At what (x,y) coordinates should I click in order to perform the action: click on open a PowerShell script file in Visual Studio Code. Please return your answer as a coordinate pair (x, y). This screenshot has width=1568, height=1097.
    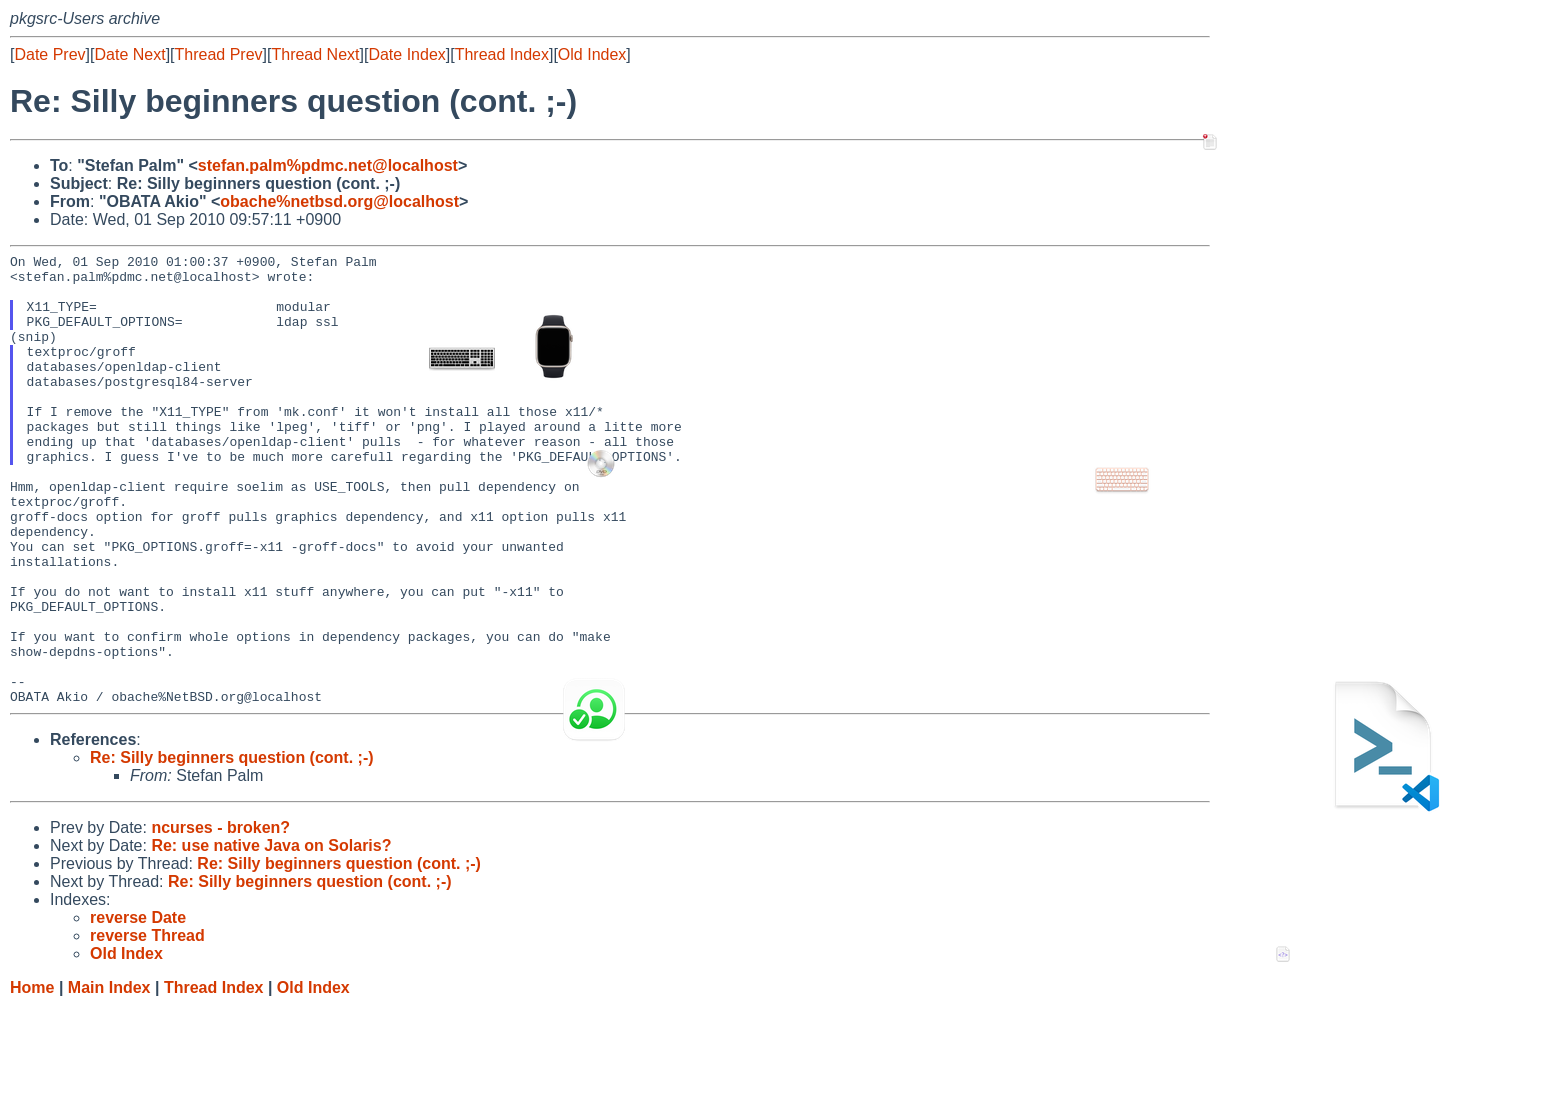
    Looking at the image, I should click on (1383, 747).